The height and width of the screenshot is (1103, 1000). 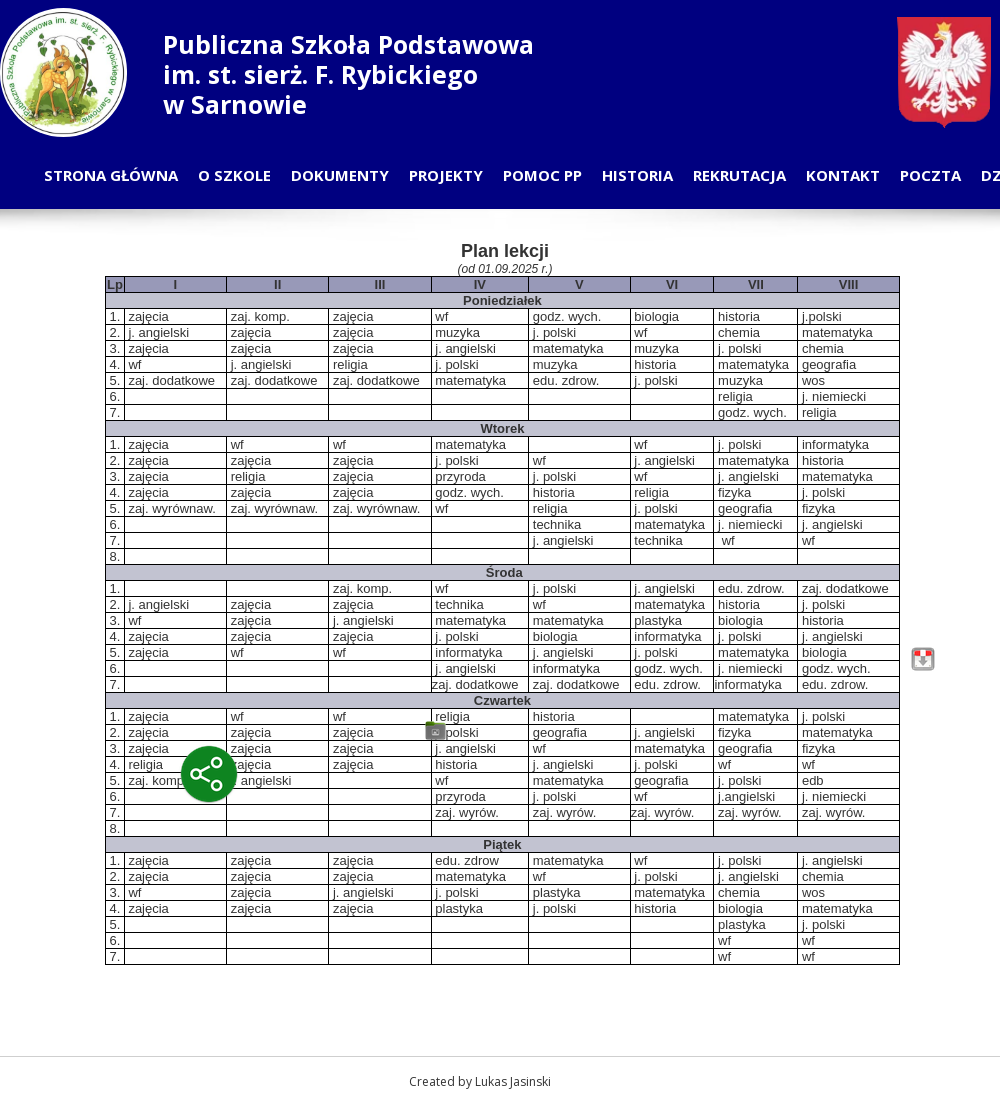 What do you see at coordinates (923, 659) in the screenshot?
I see `open transmission bittorrent client` at bounding box center [923, 659].